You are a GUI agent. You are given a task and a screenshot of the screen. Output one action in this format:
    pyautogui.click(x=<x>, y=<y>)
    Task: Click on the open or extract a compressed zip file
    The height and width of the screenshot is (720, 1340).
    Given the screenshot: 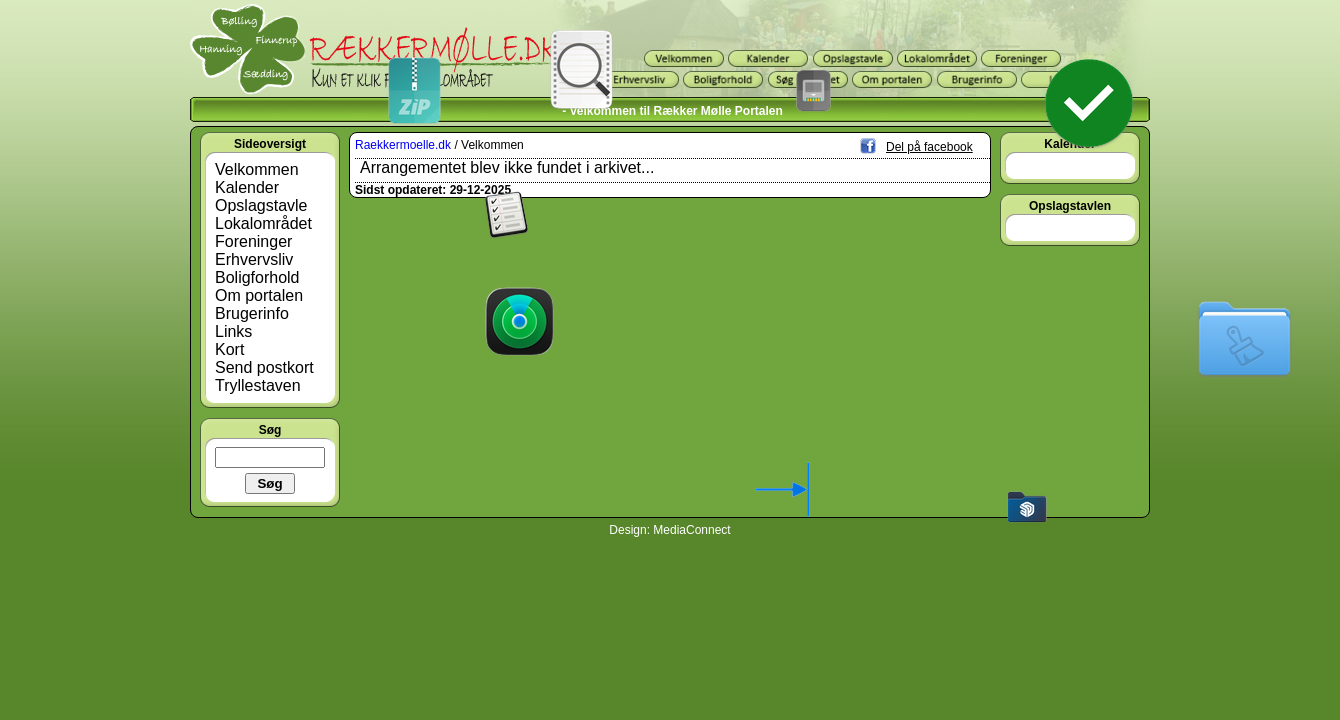 What is the action you would take?
    pyautogui.click(x=414, y=90)
    